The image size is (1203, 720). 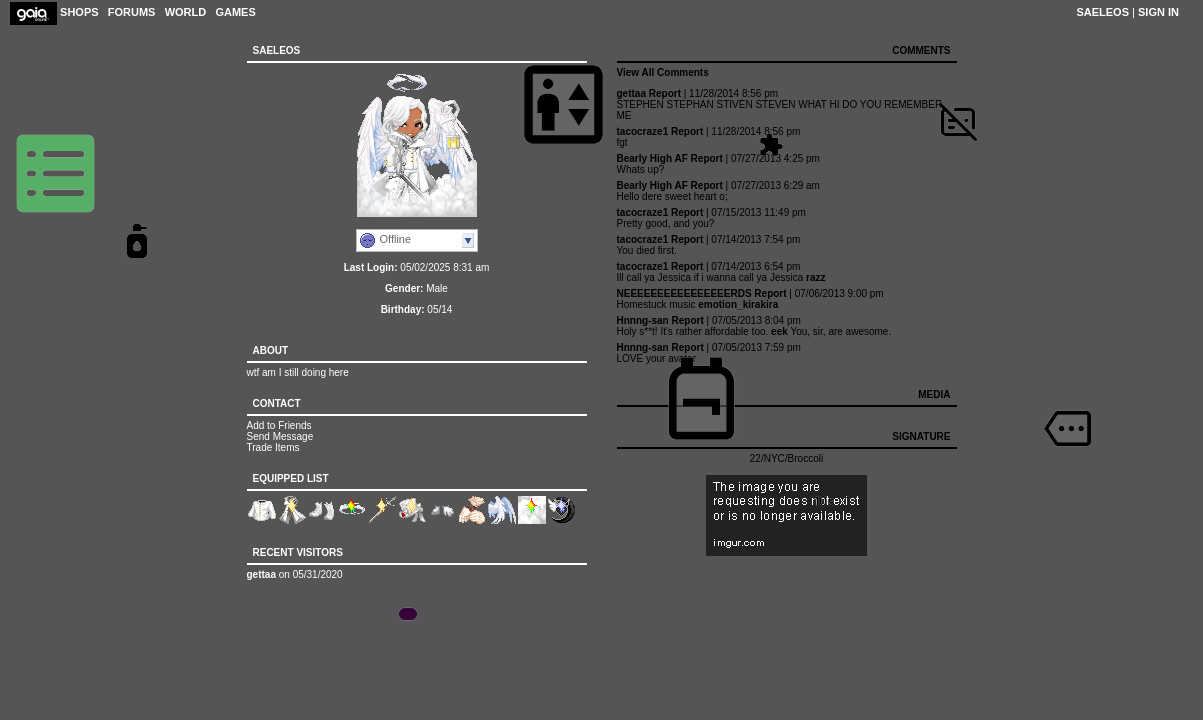 I want to click on view list of items, so click(x=55, y=173).